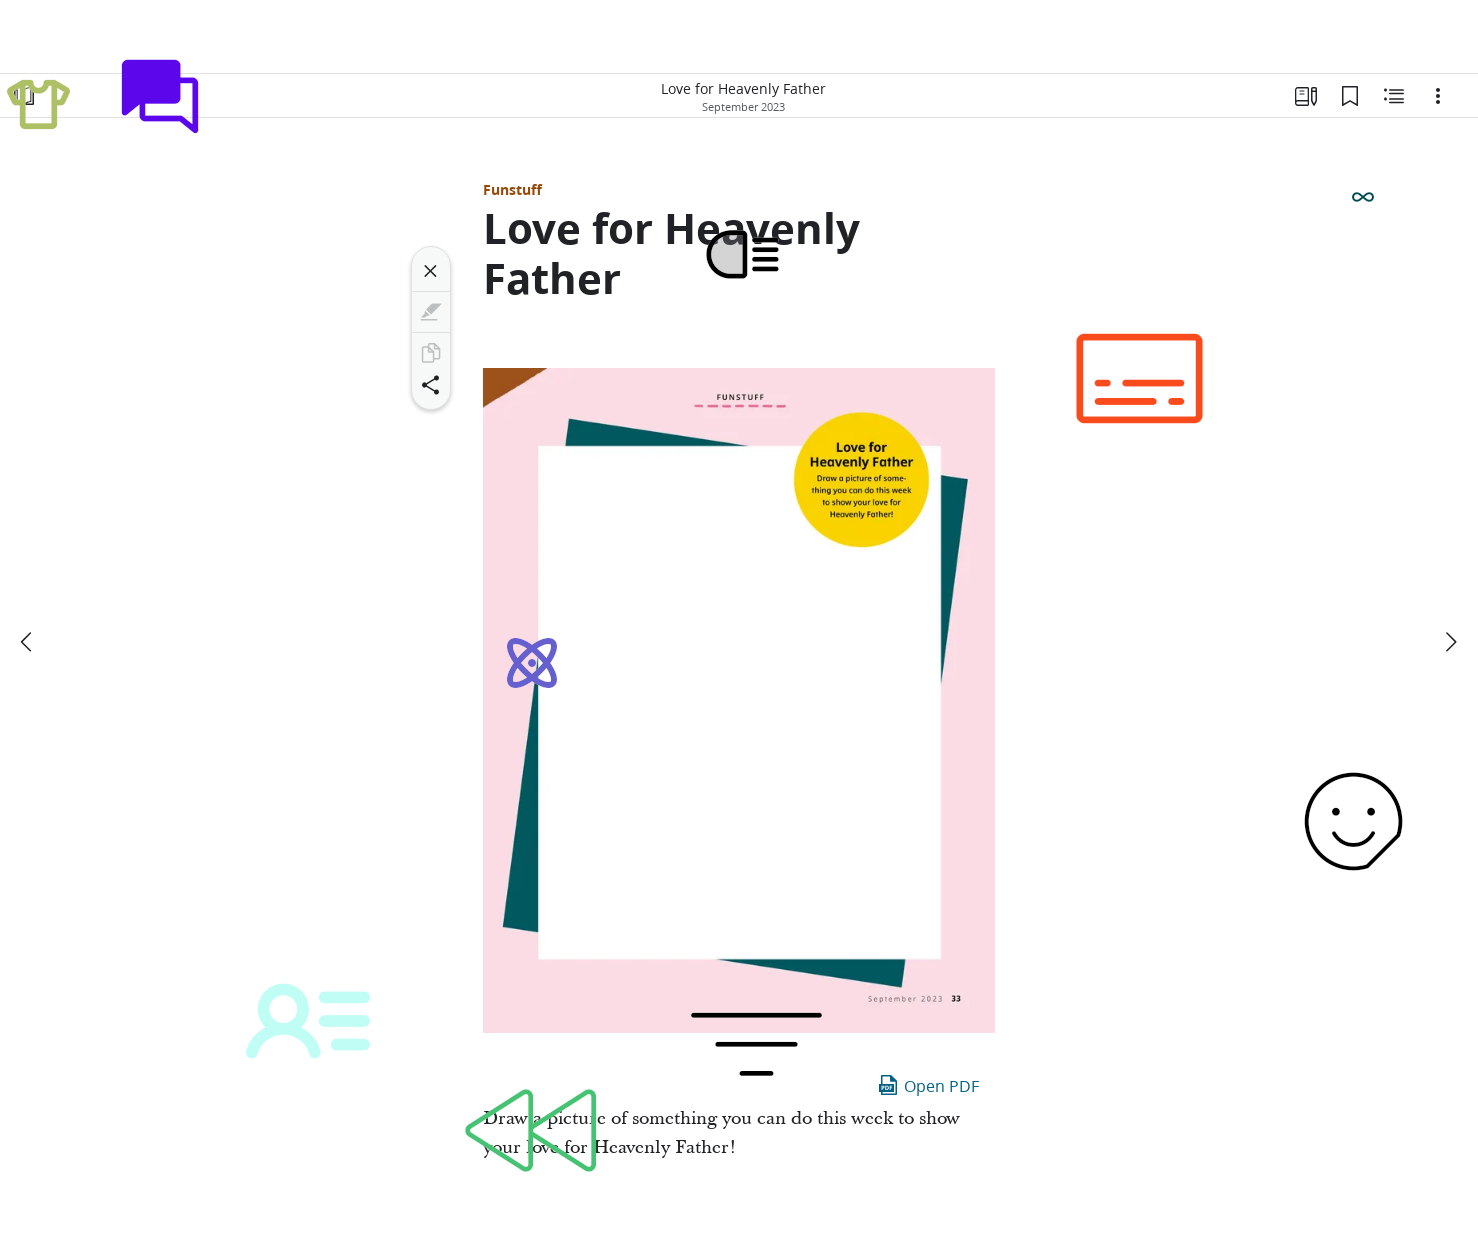  I want to click on rewind or skip backward in media playback, so click(535, 1130).